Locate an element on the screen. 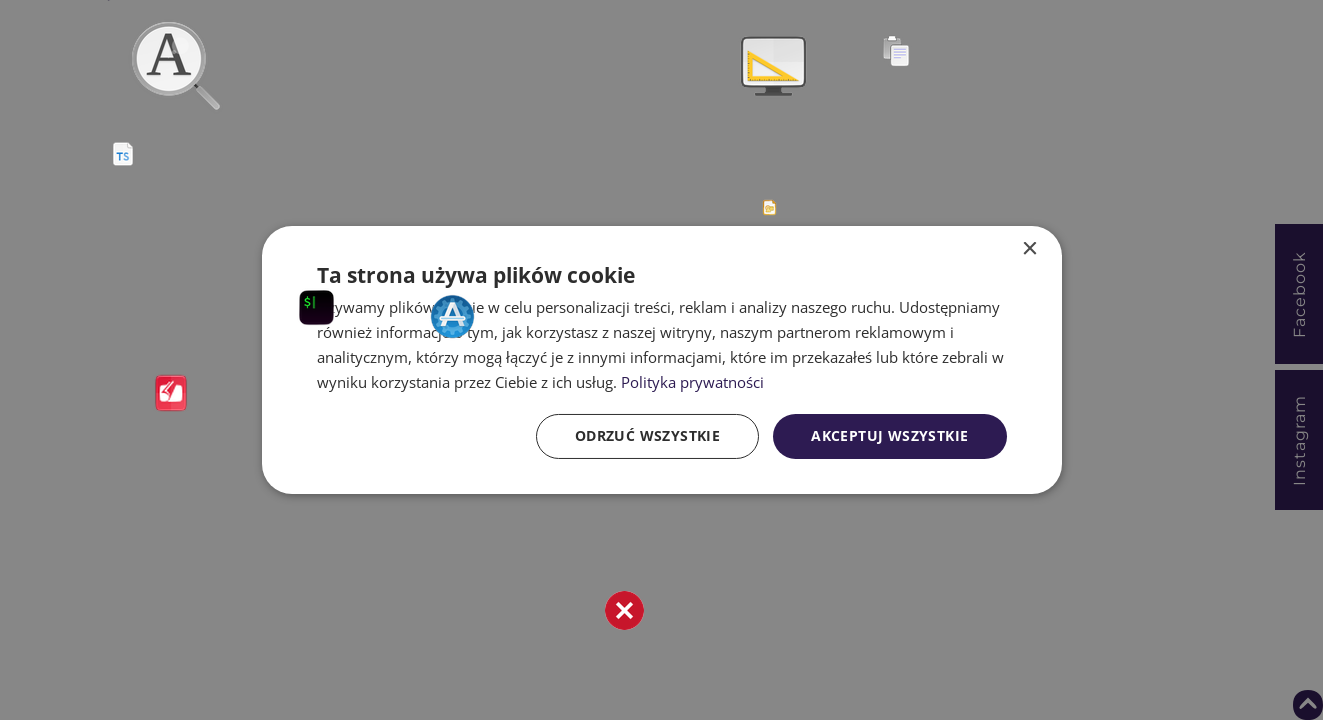 The width and height of the screenshot is (1323, 720). paste content from clipboard is located at coordinates (896, 51).